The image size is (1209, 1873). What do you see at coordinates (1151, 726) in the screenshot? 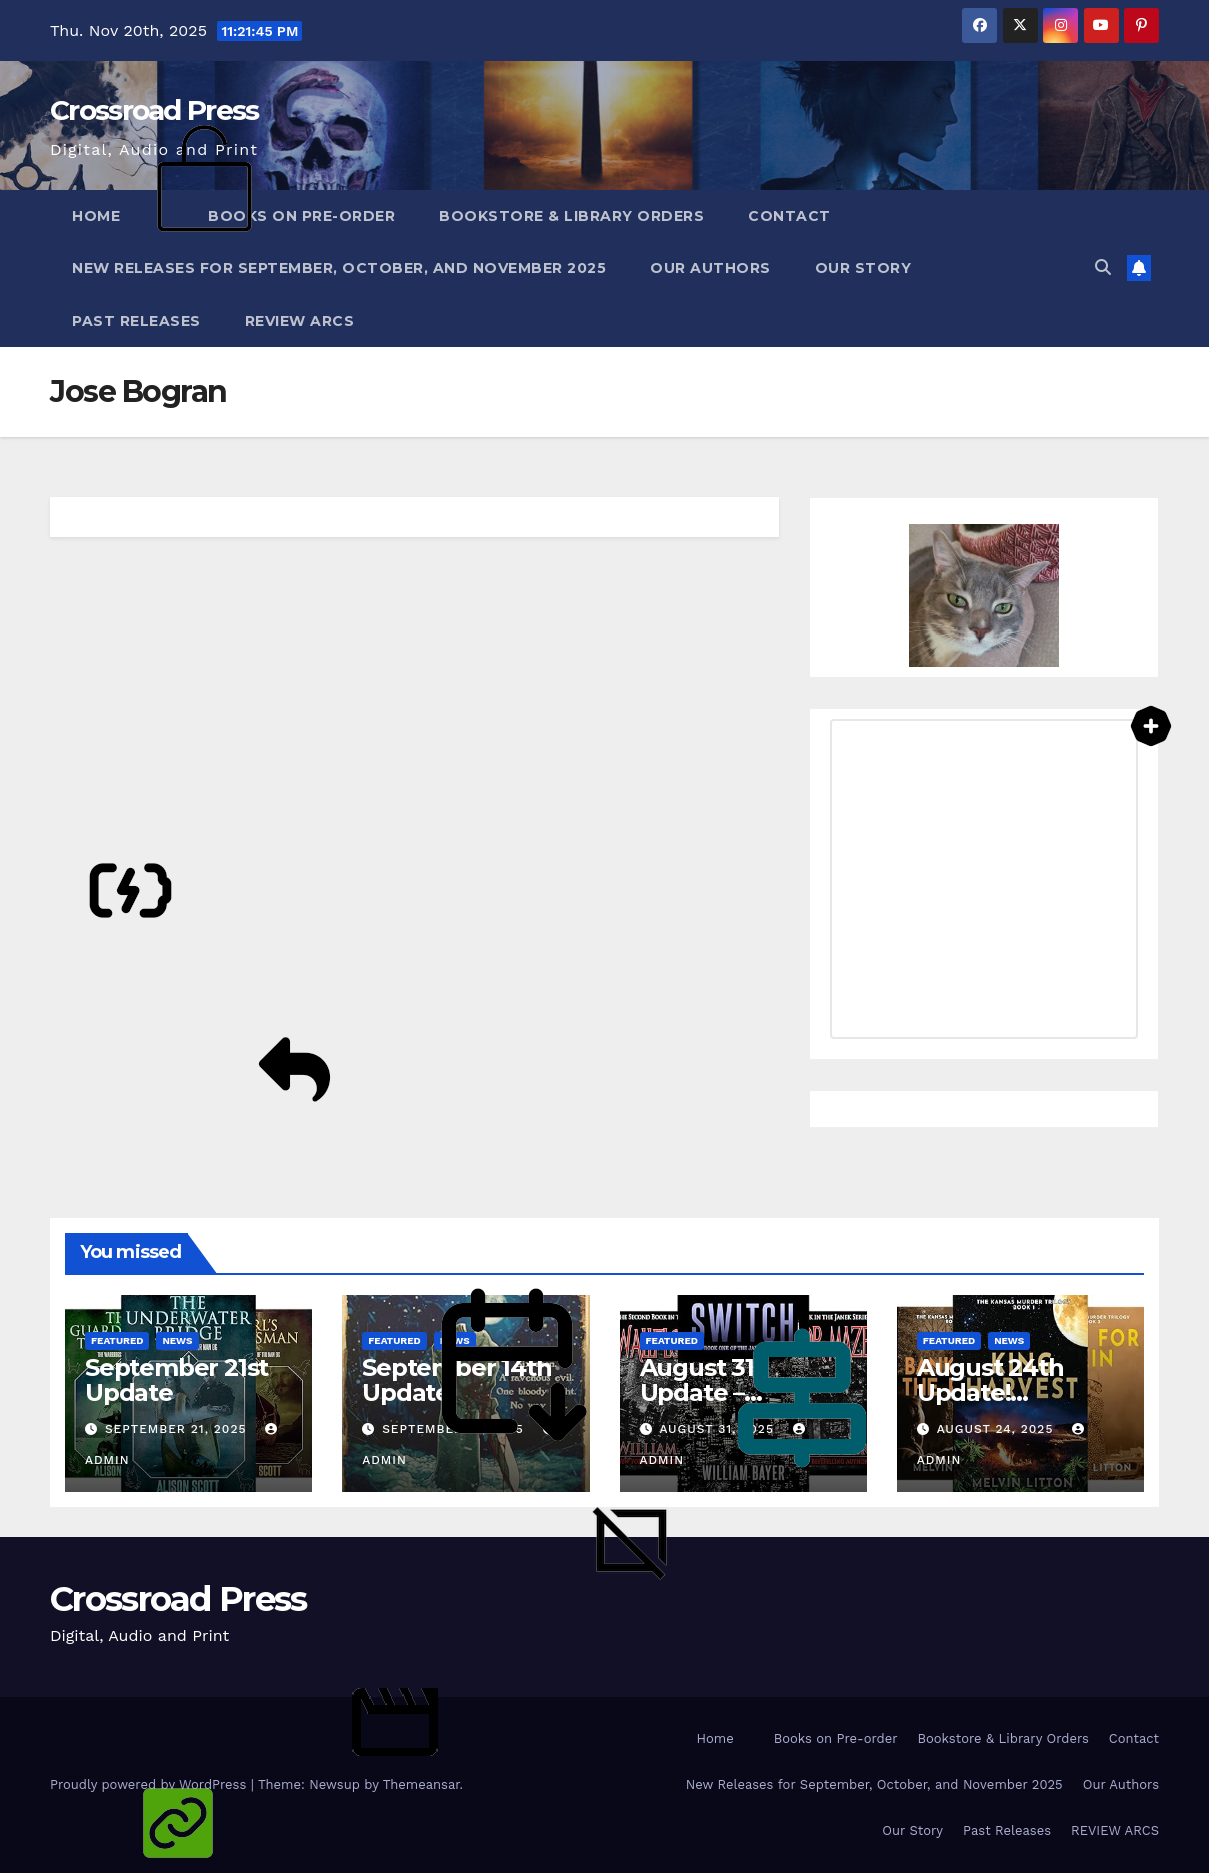
I see `add a new item or element` at bounding box center [1151, 726].